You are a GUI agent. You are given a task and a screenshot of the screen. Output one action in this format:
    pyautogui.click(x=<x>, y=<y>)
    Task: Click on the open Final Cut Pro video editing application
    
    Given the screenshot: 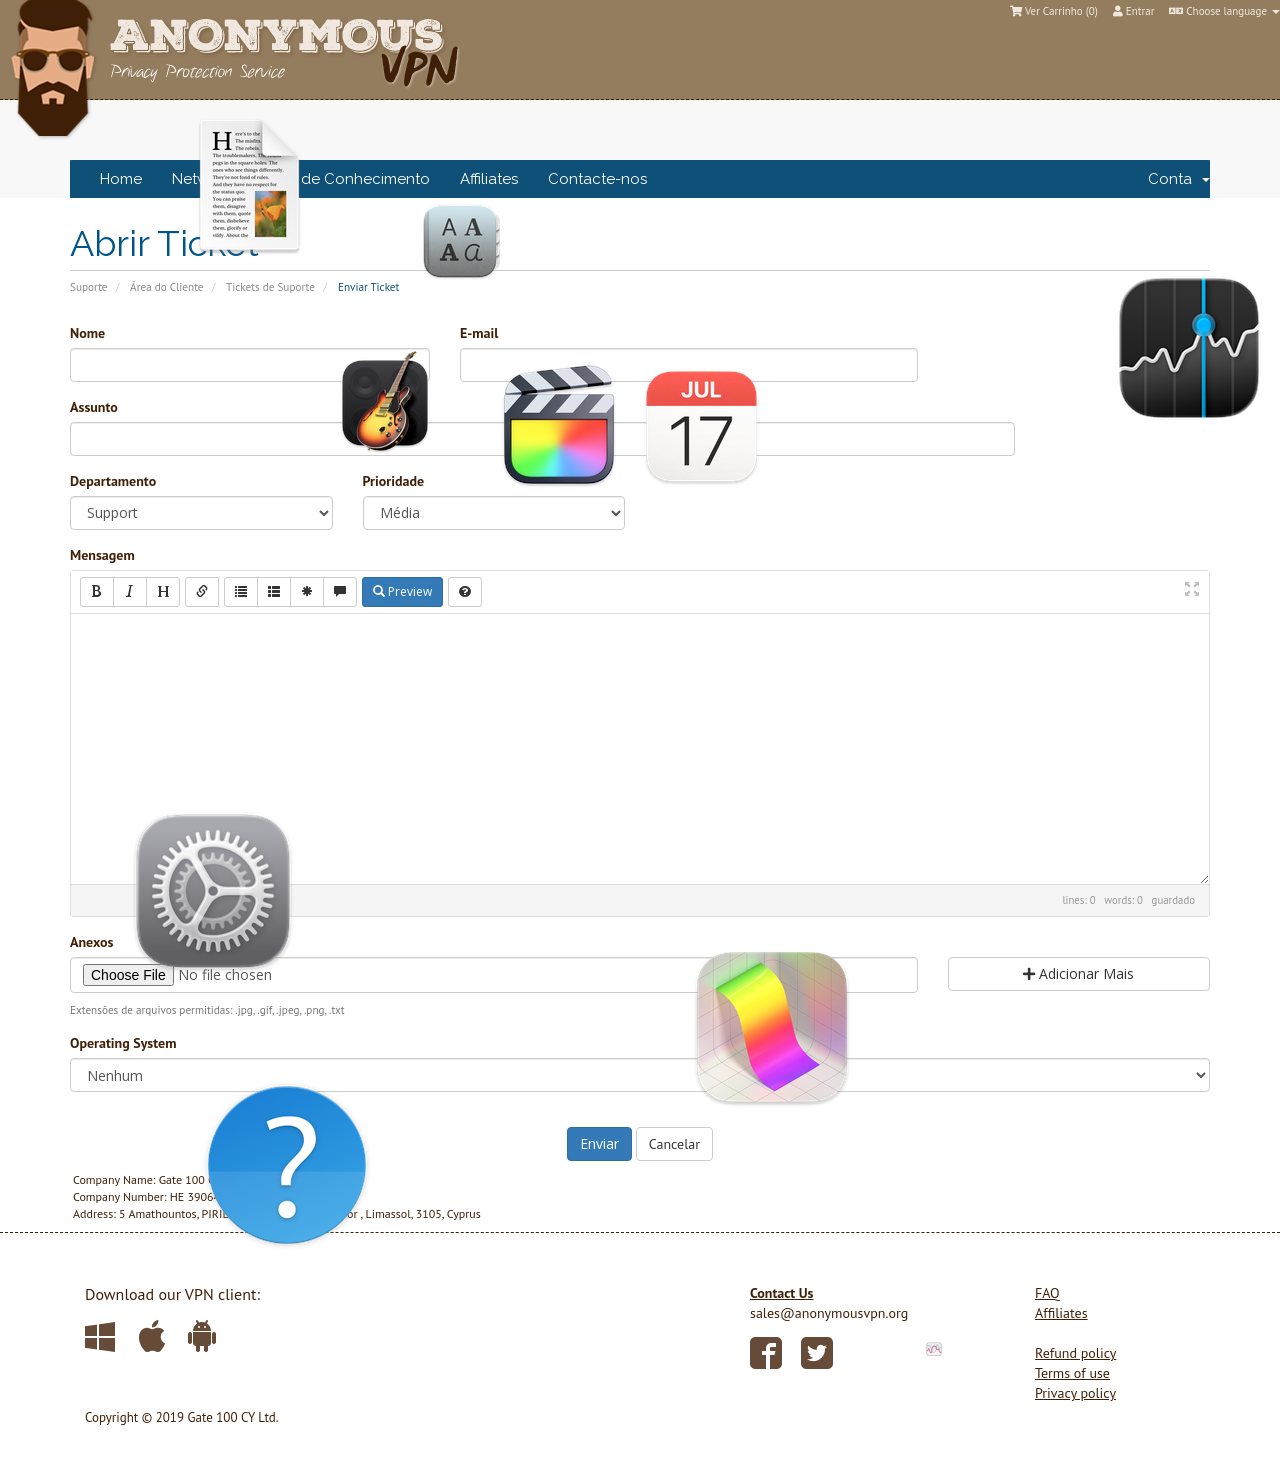 What is the action you would take?
    pyautogui.click(x=559, y=429)
    